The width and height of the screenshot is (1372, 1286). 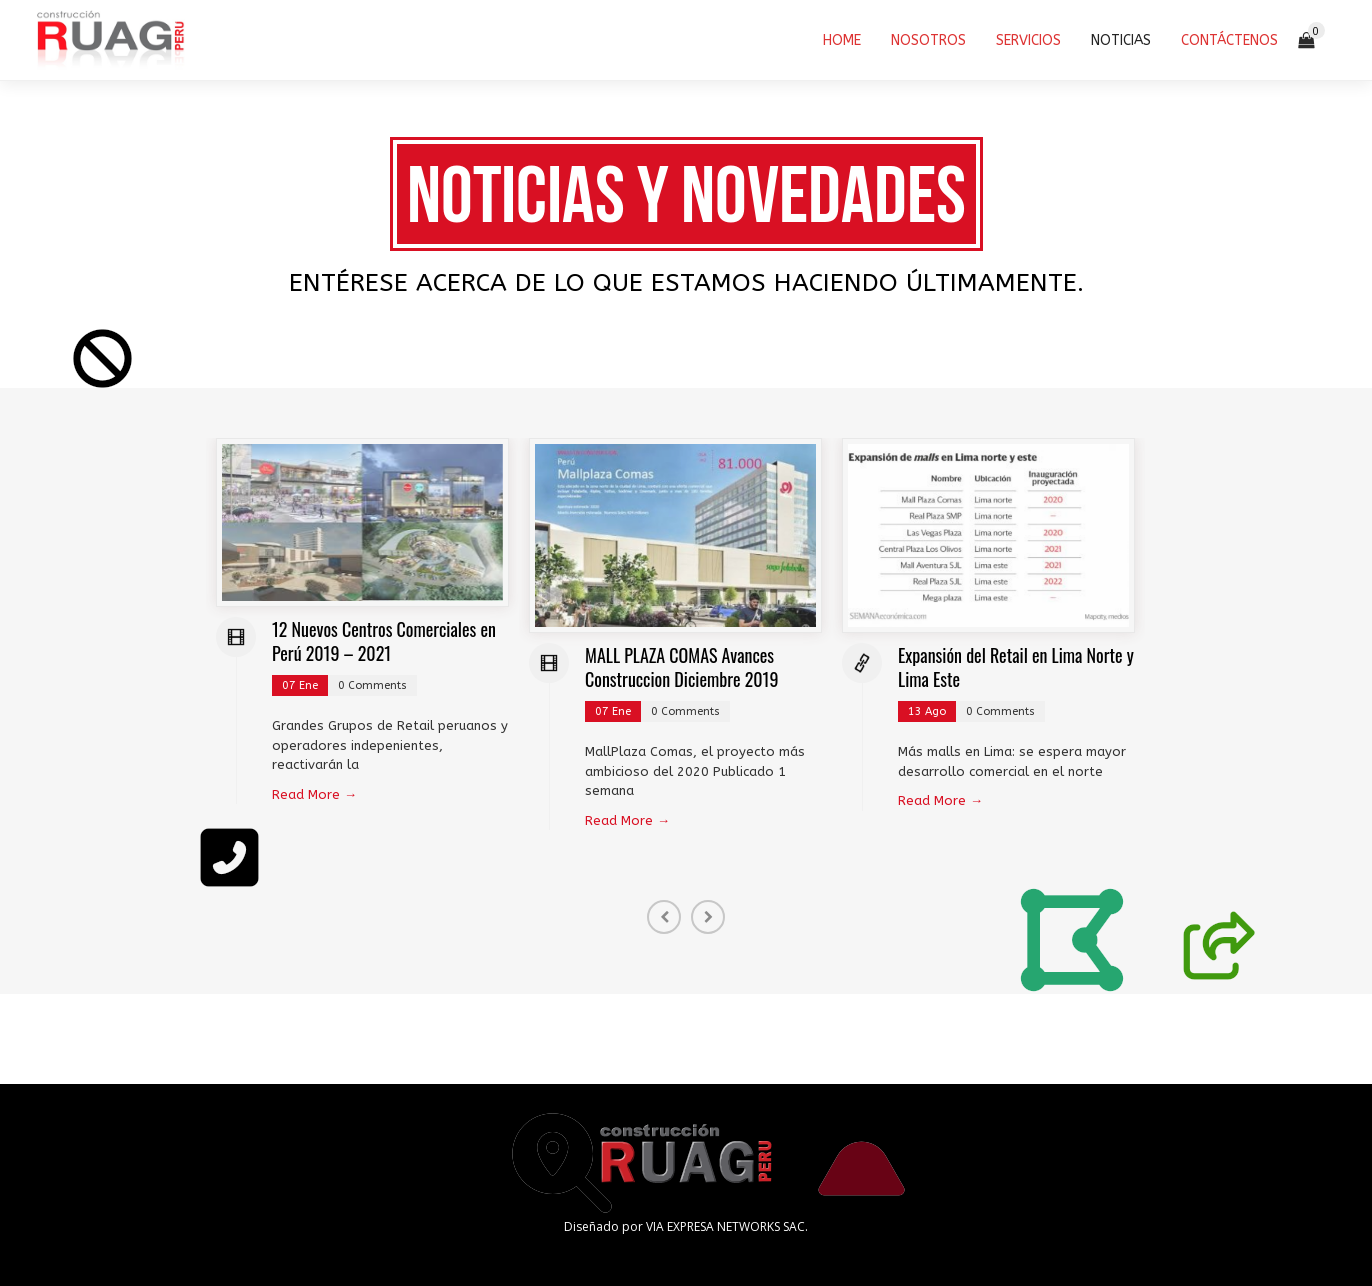 I want to click on indicates a mound or hill terrain feature, so click(x=861, y=1168).